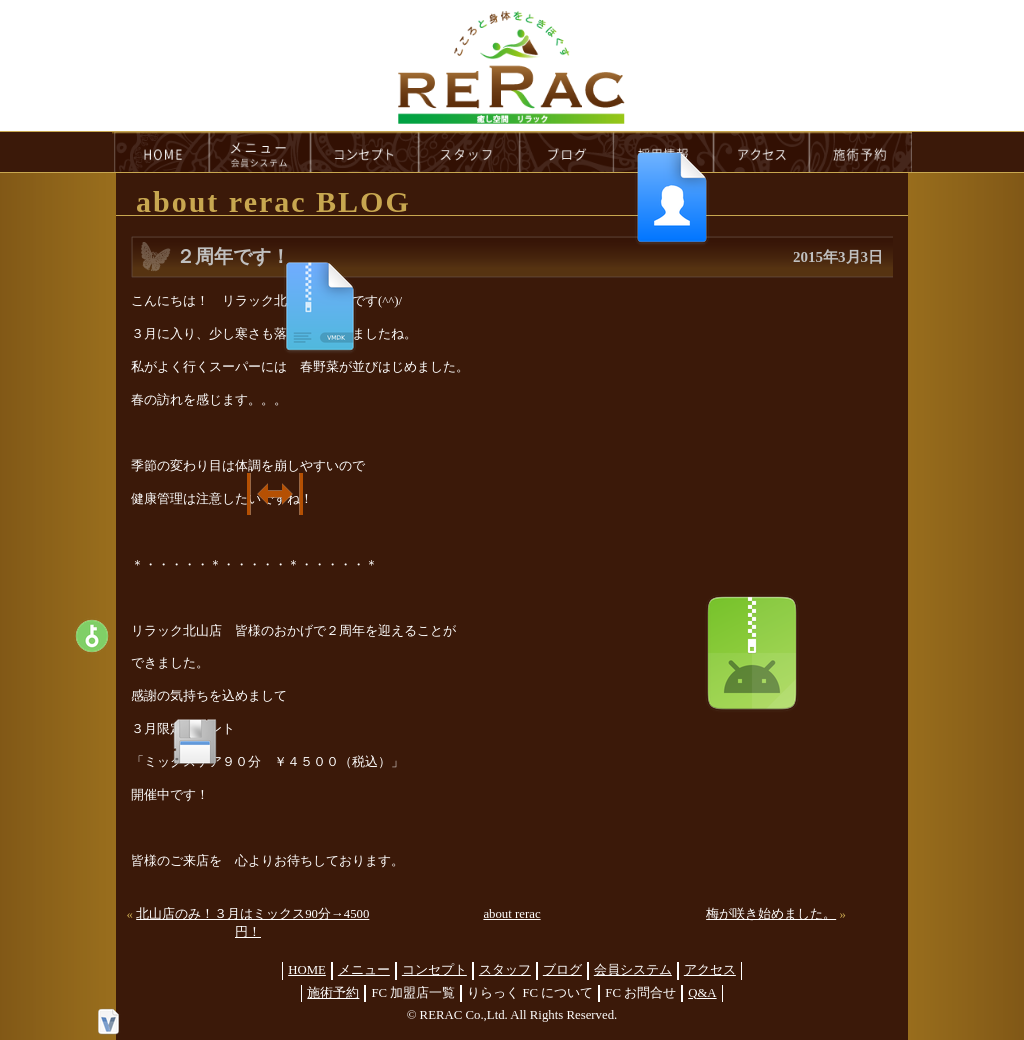  What do you see at coordinates (195, 742) in the screenshot?
I see `magneto-optical disk drive or storage device` at bounding box center [195, 742].